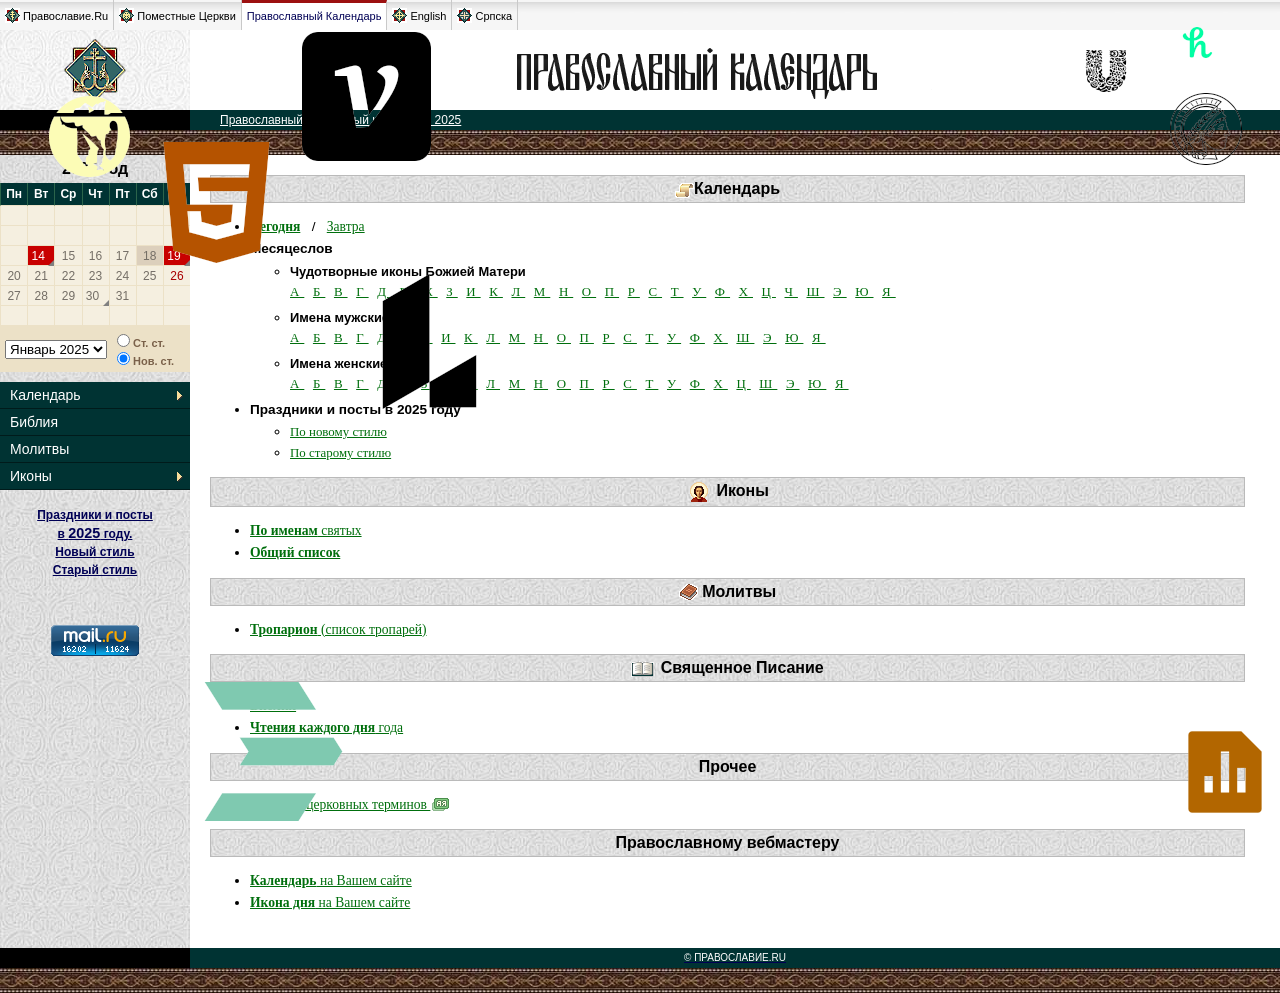 The width and height of the screenshot is (1280, 993). Describe the element at coordinates (1206, 129) in the screenshot. I see `max planck society official logo` at that location.